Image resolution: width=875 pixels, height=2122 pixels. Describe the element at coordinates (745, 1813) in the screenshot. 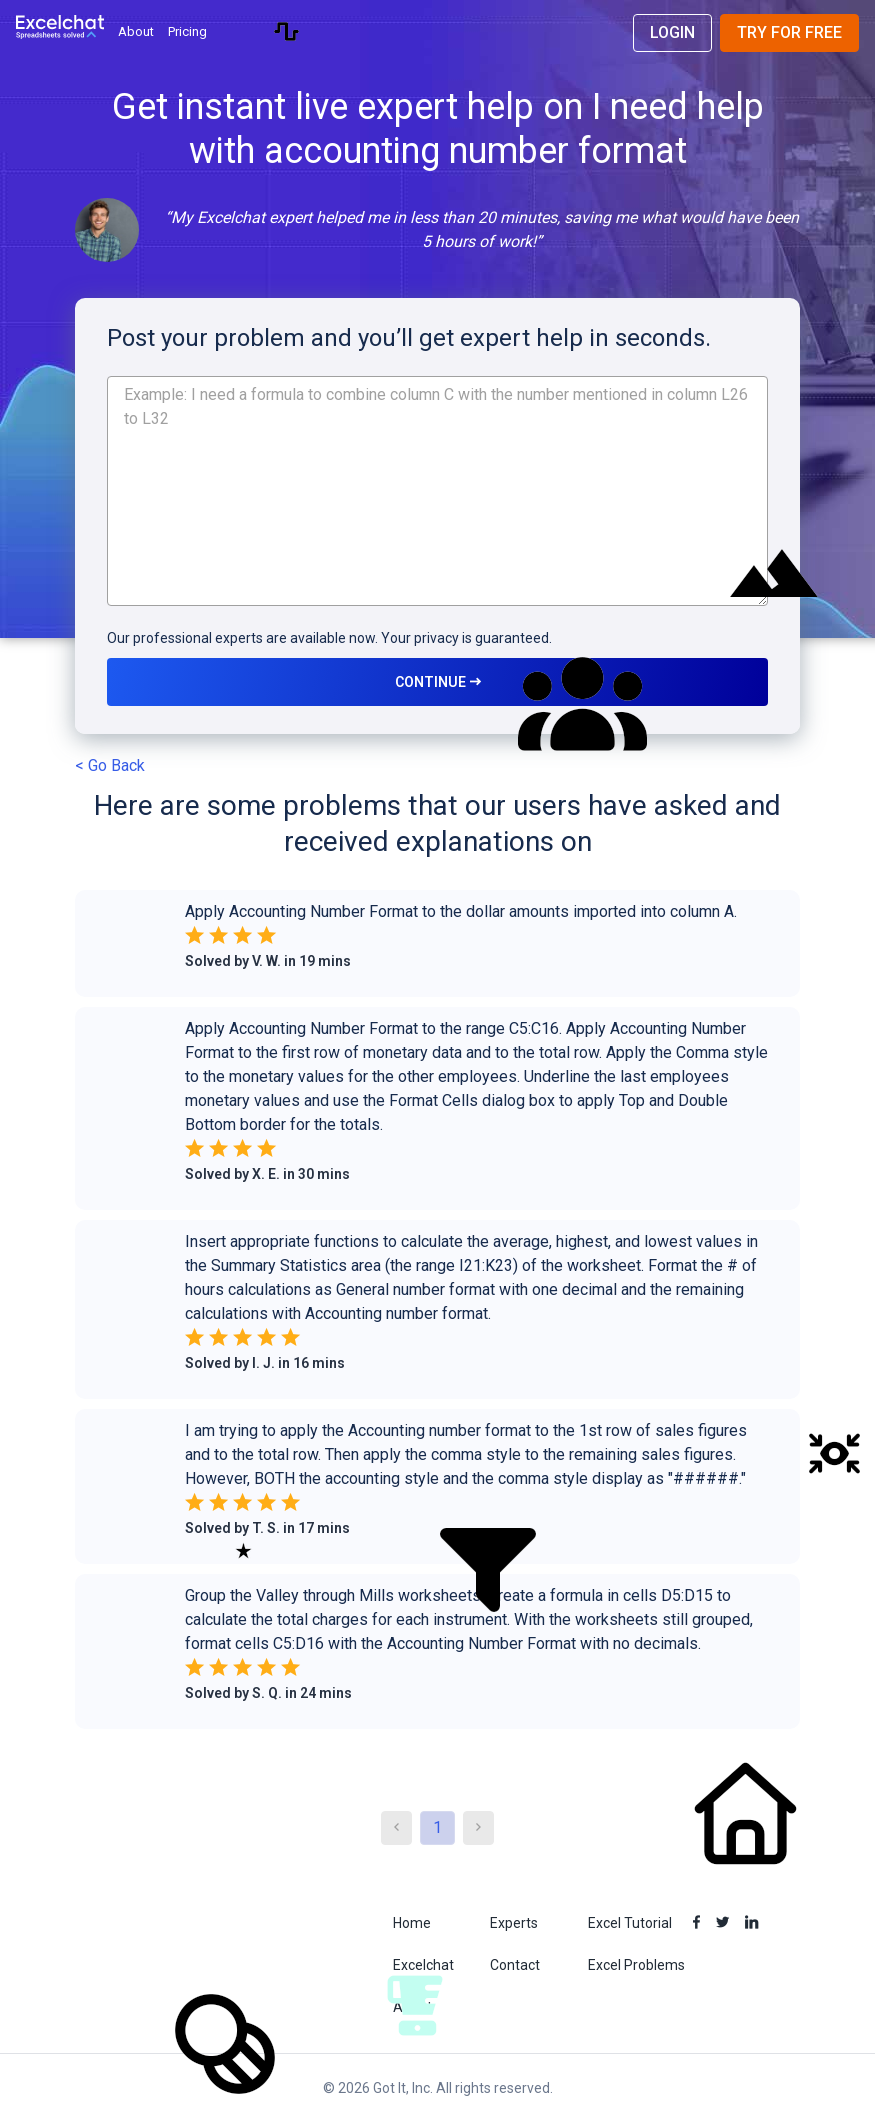

I see `navigate to home screen` at that location.